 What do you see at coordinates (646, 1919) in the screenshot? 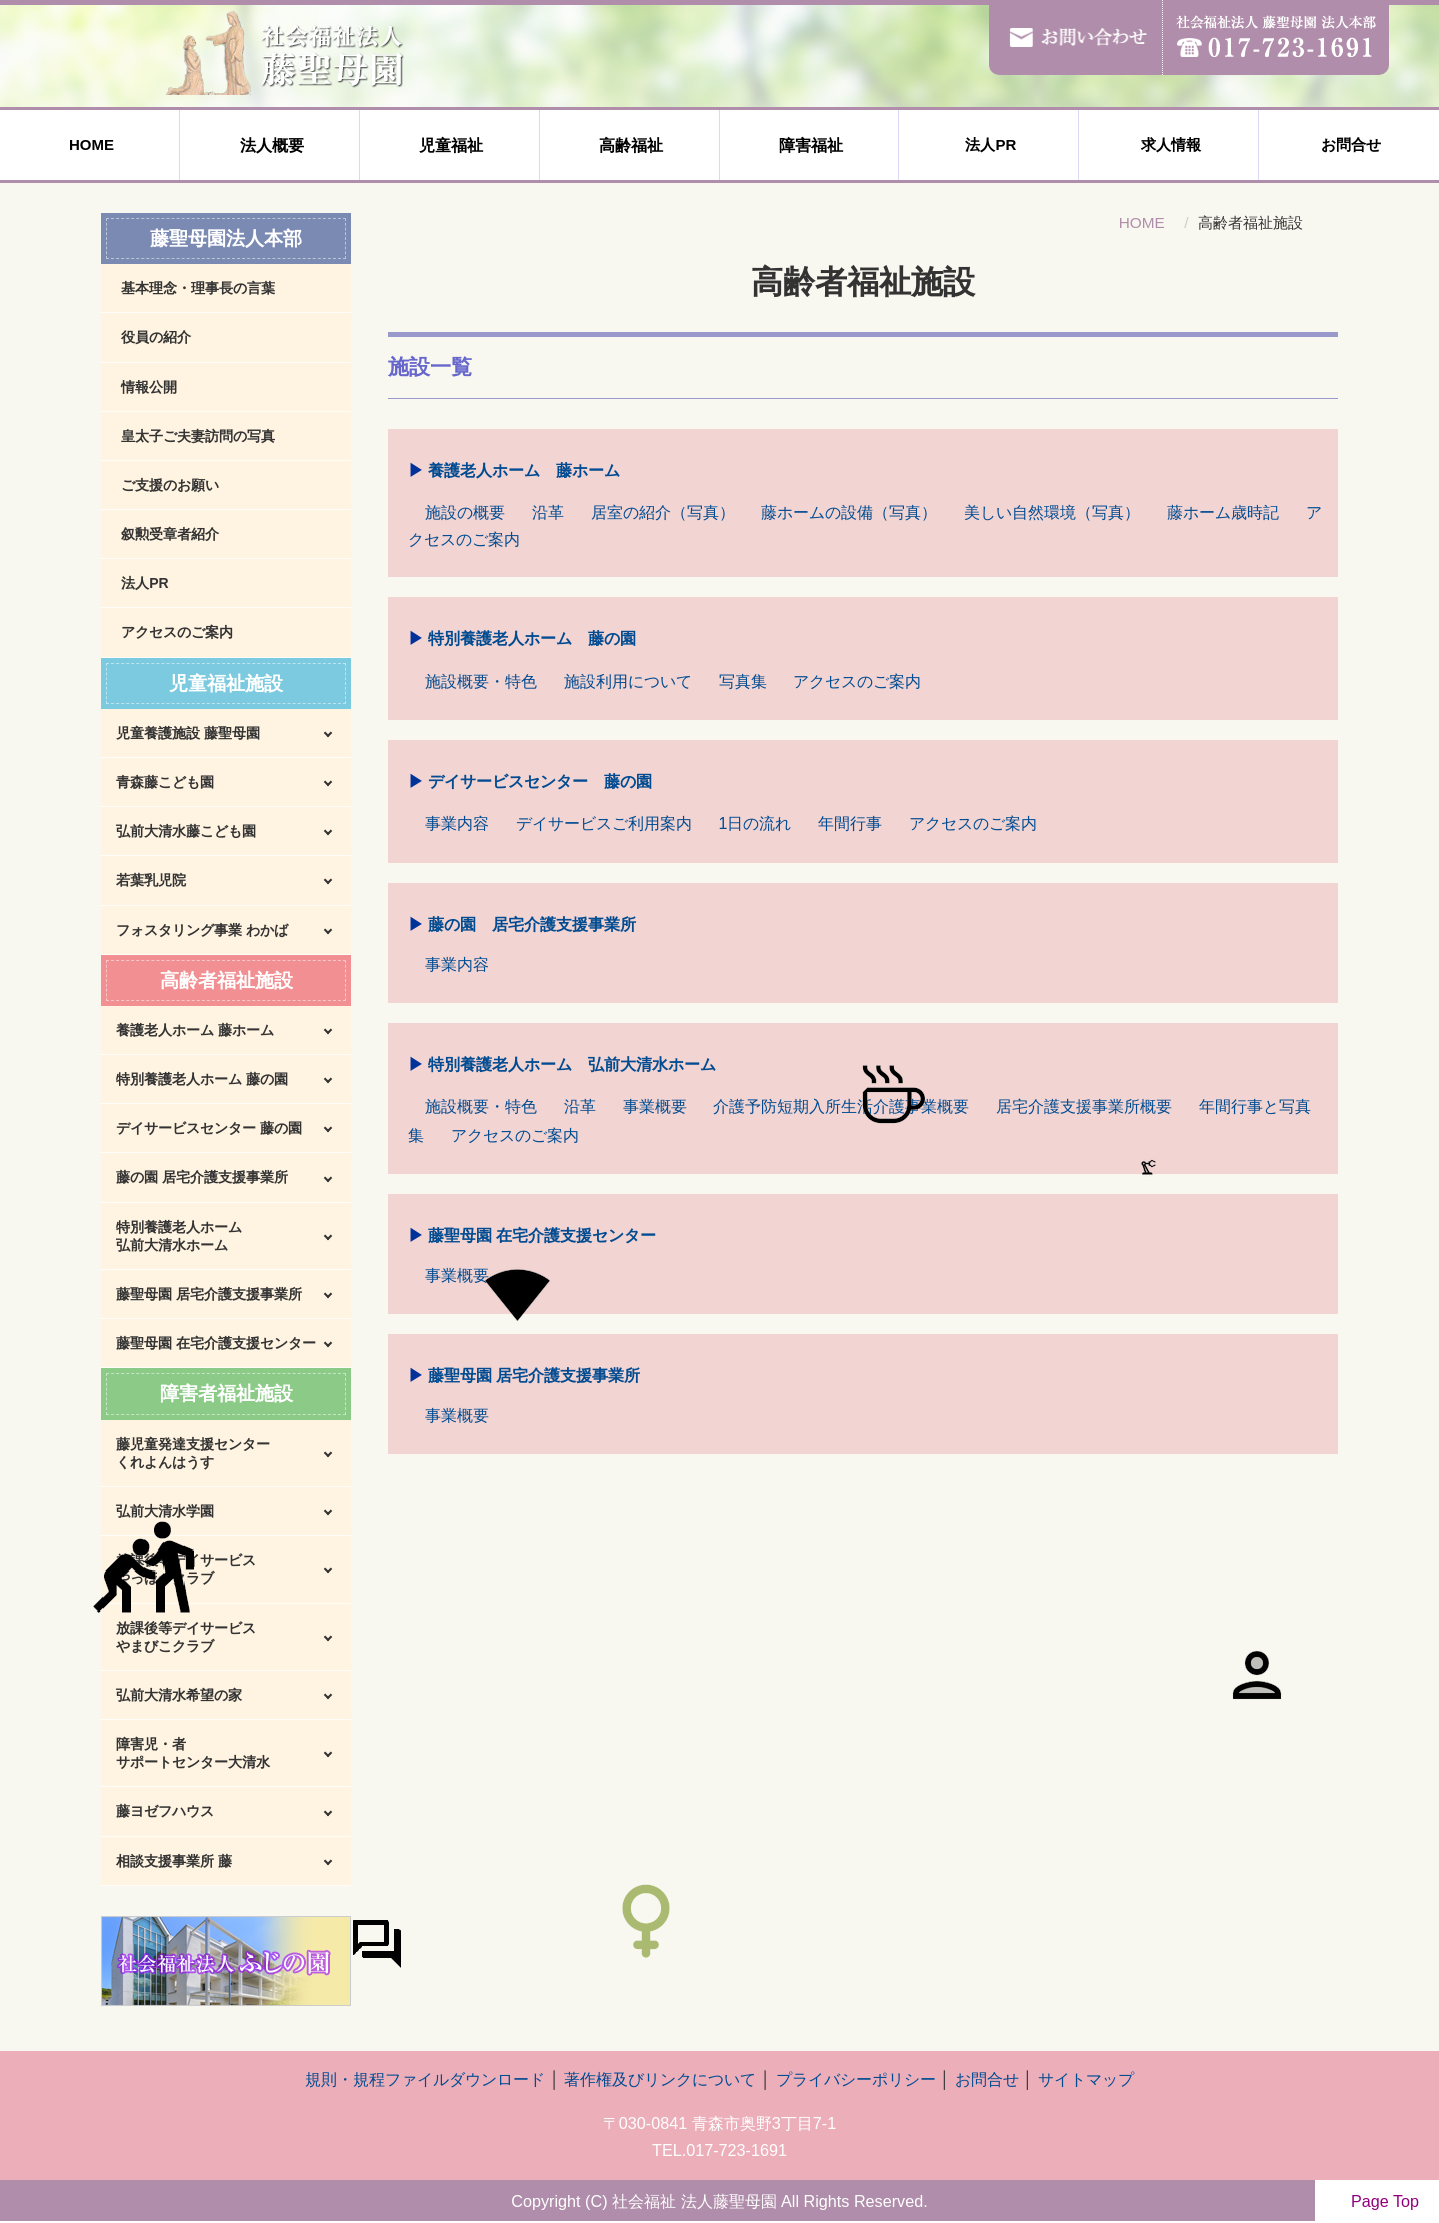
I see `indicates female gender option` at bounding box center [646, 1919].